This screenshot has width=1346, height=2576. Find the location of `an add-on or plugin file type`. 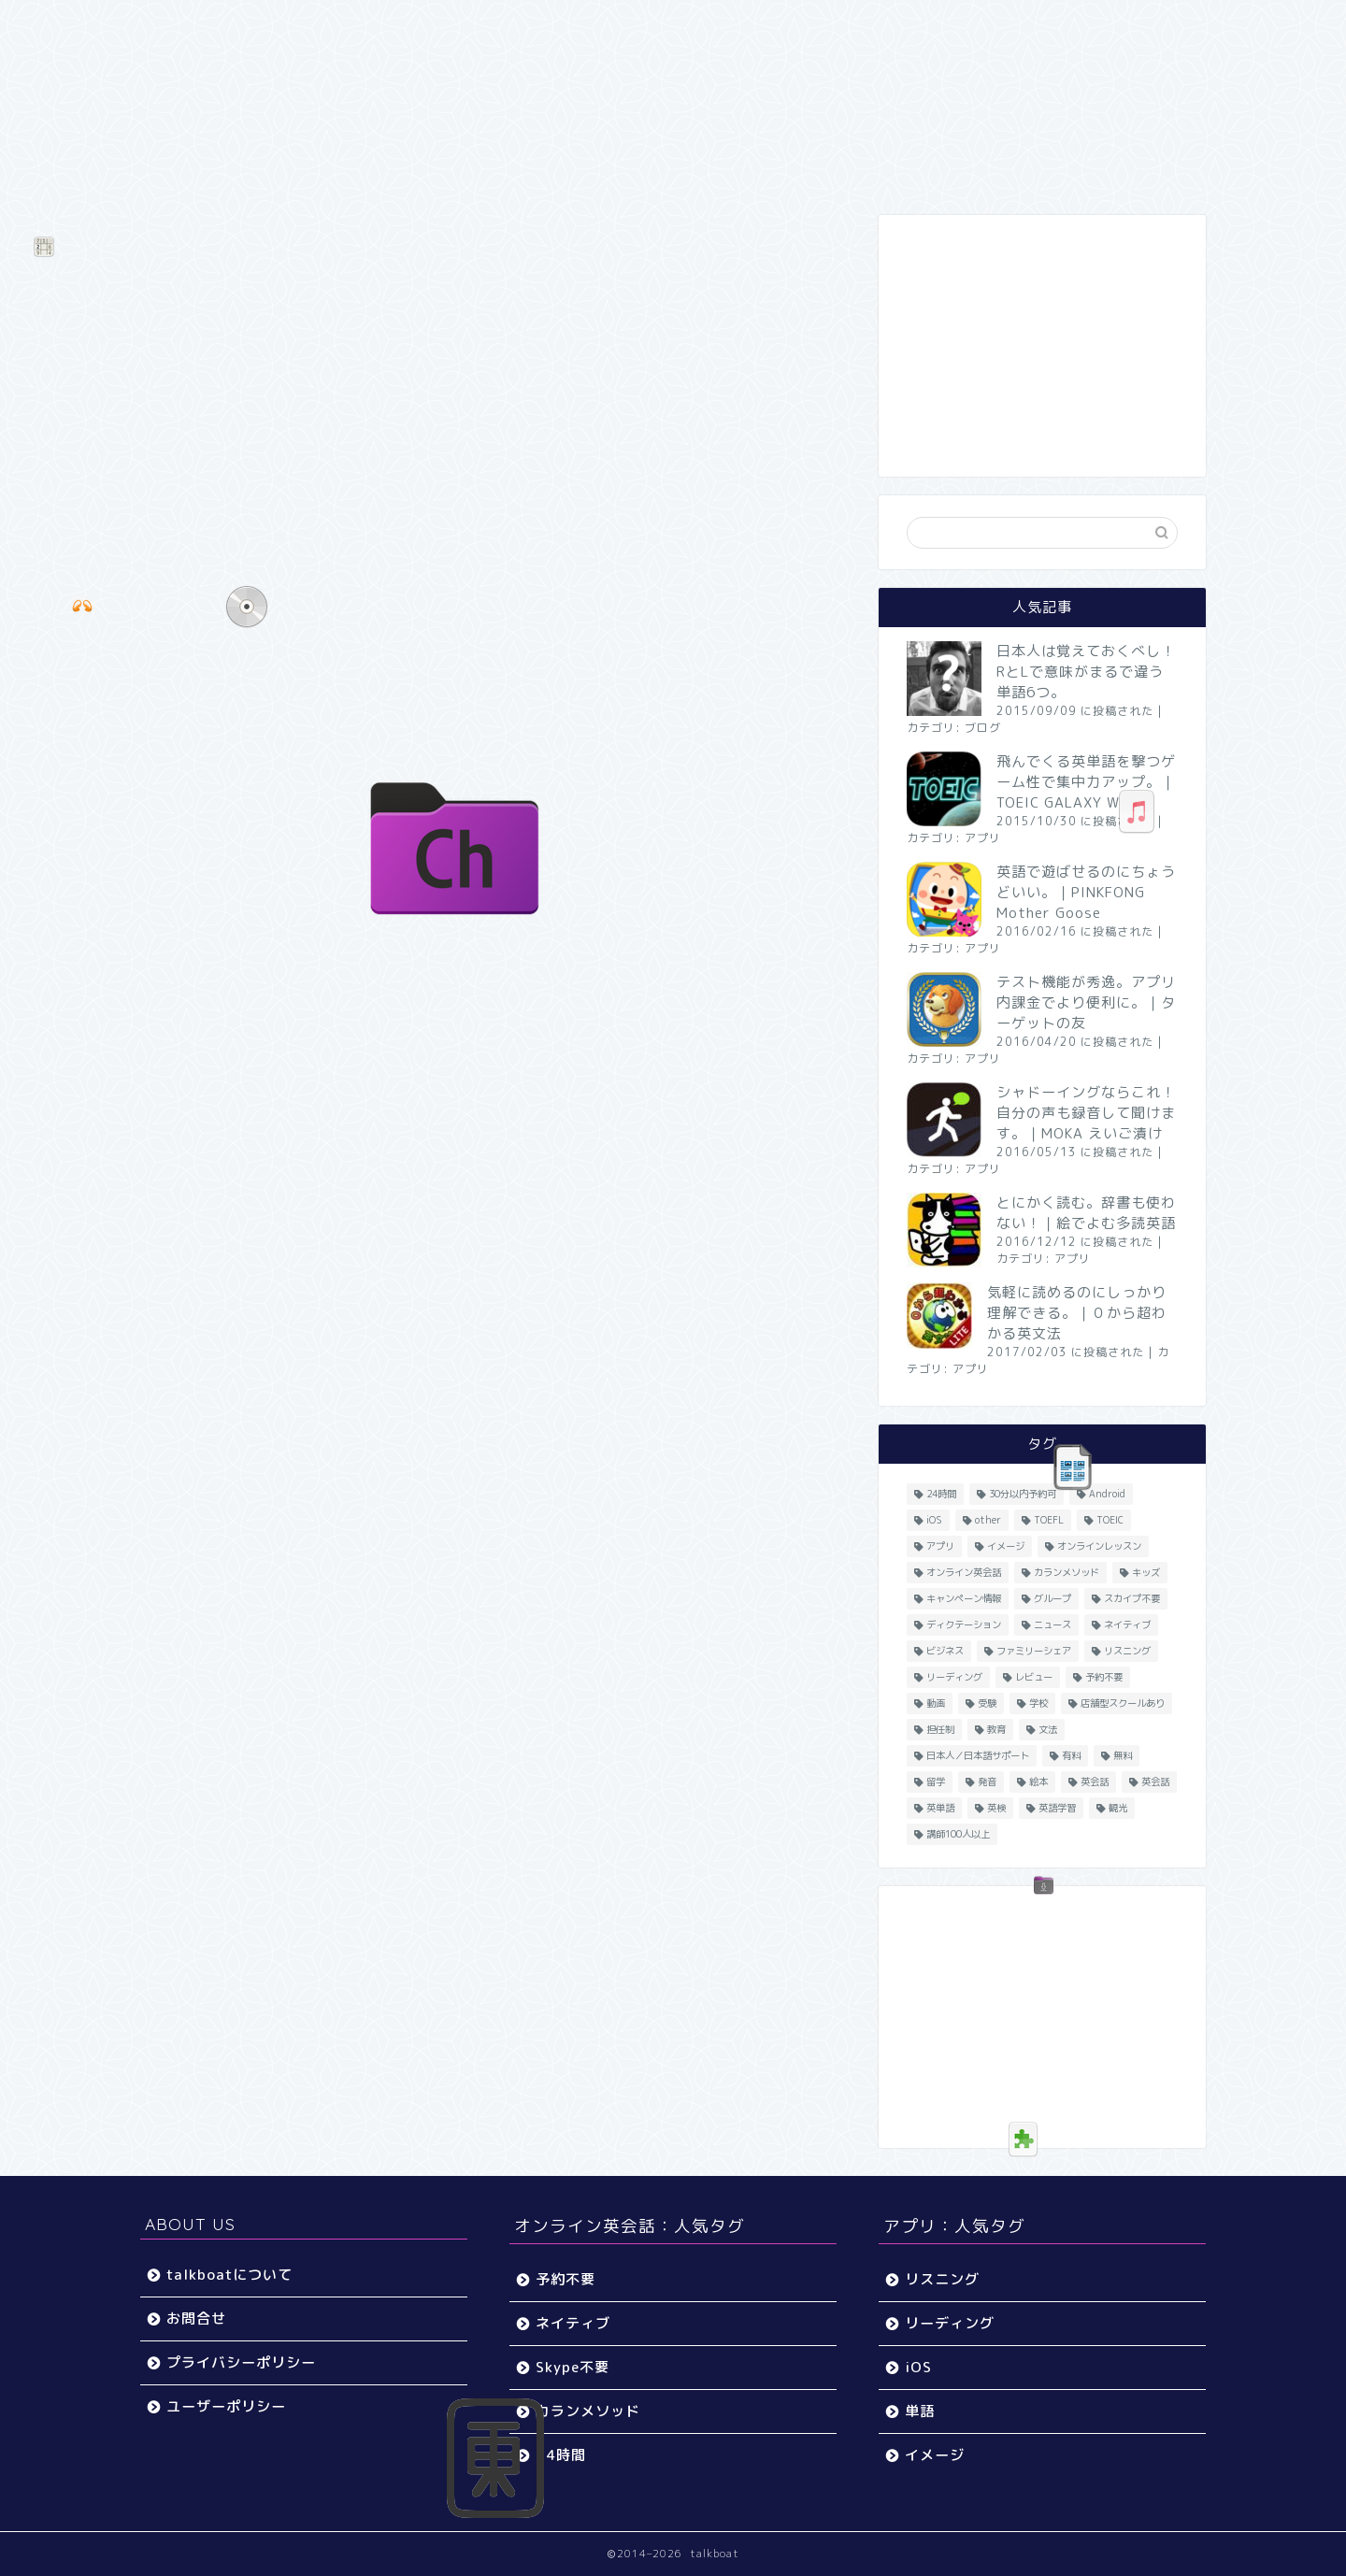

an add-on or plugin file type is located at coordinates (1023, 2139).